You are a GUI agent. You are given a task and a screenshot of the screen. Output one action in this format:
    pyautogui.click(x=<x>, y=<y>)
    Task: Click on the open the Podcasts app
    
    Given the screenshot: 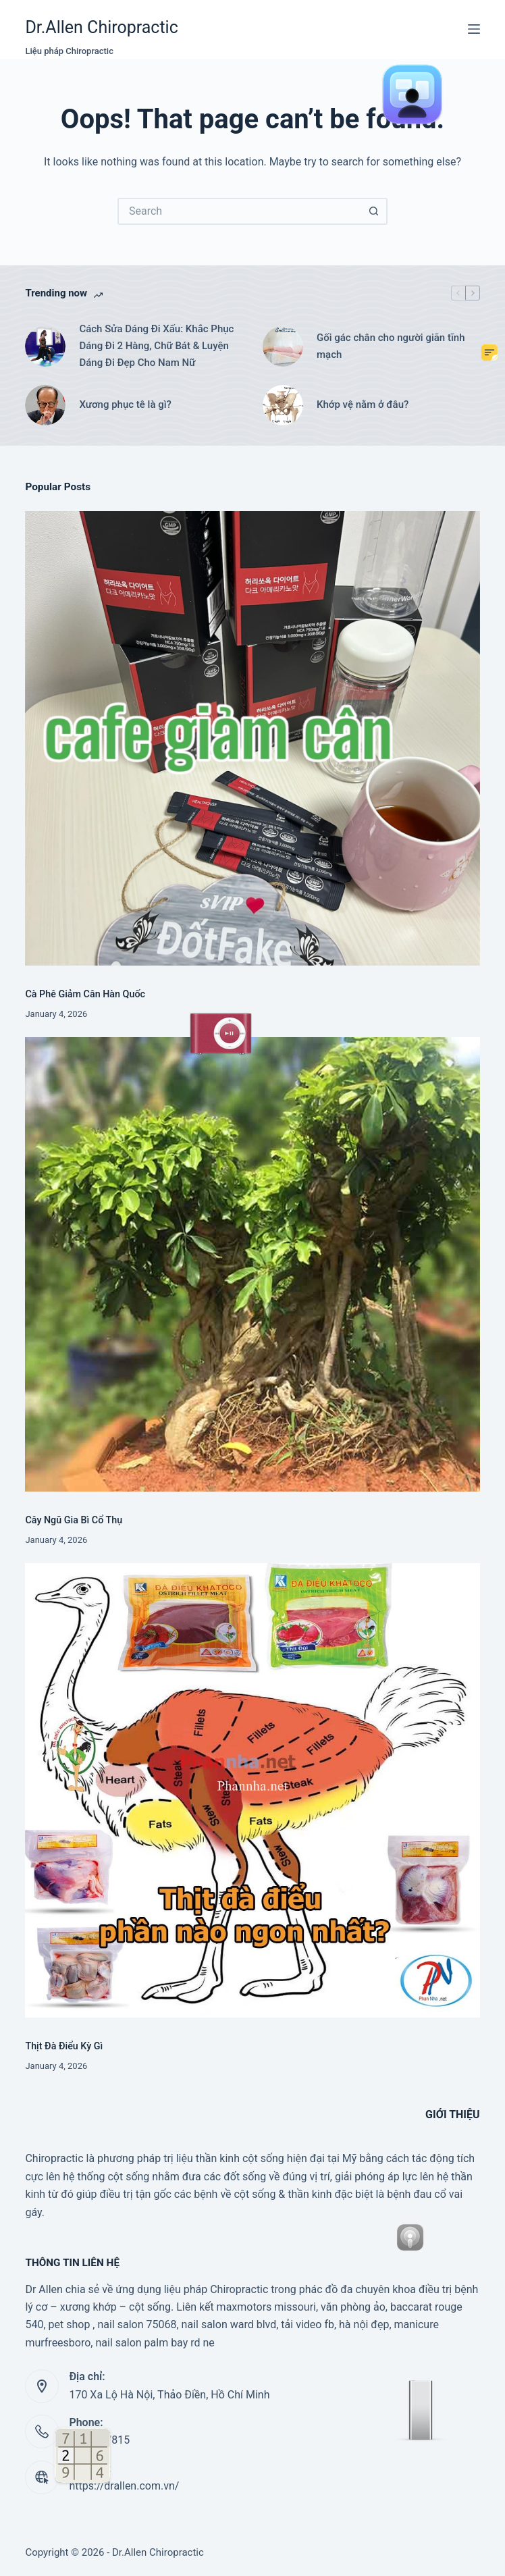 What is the action you would take?
    pyautogui.click(x=410, y=2237)
    